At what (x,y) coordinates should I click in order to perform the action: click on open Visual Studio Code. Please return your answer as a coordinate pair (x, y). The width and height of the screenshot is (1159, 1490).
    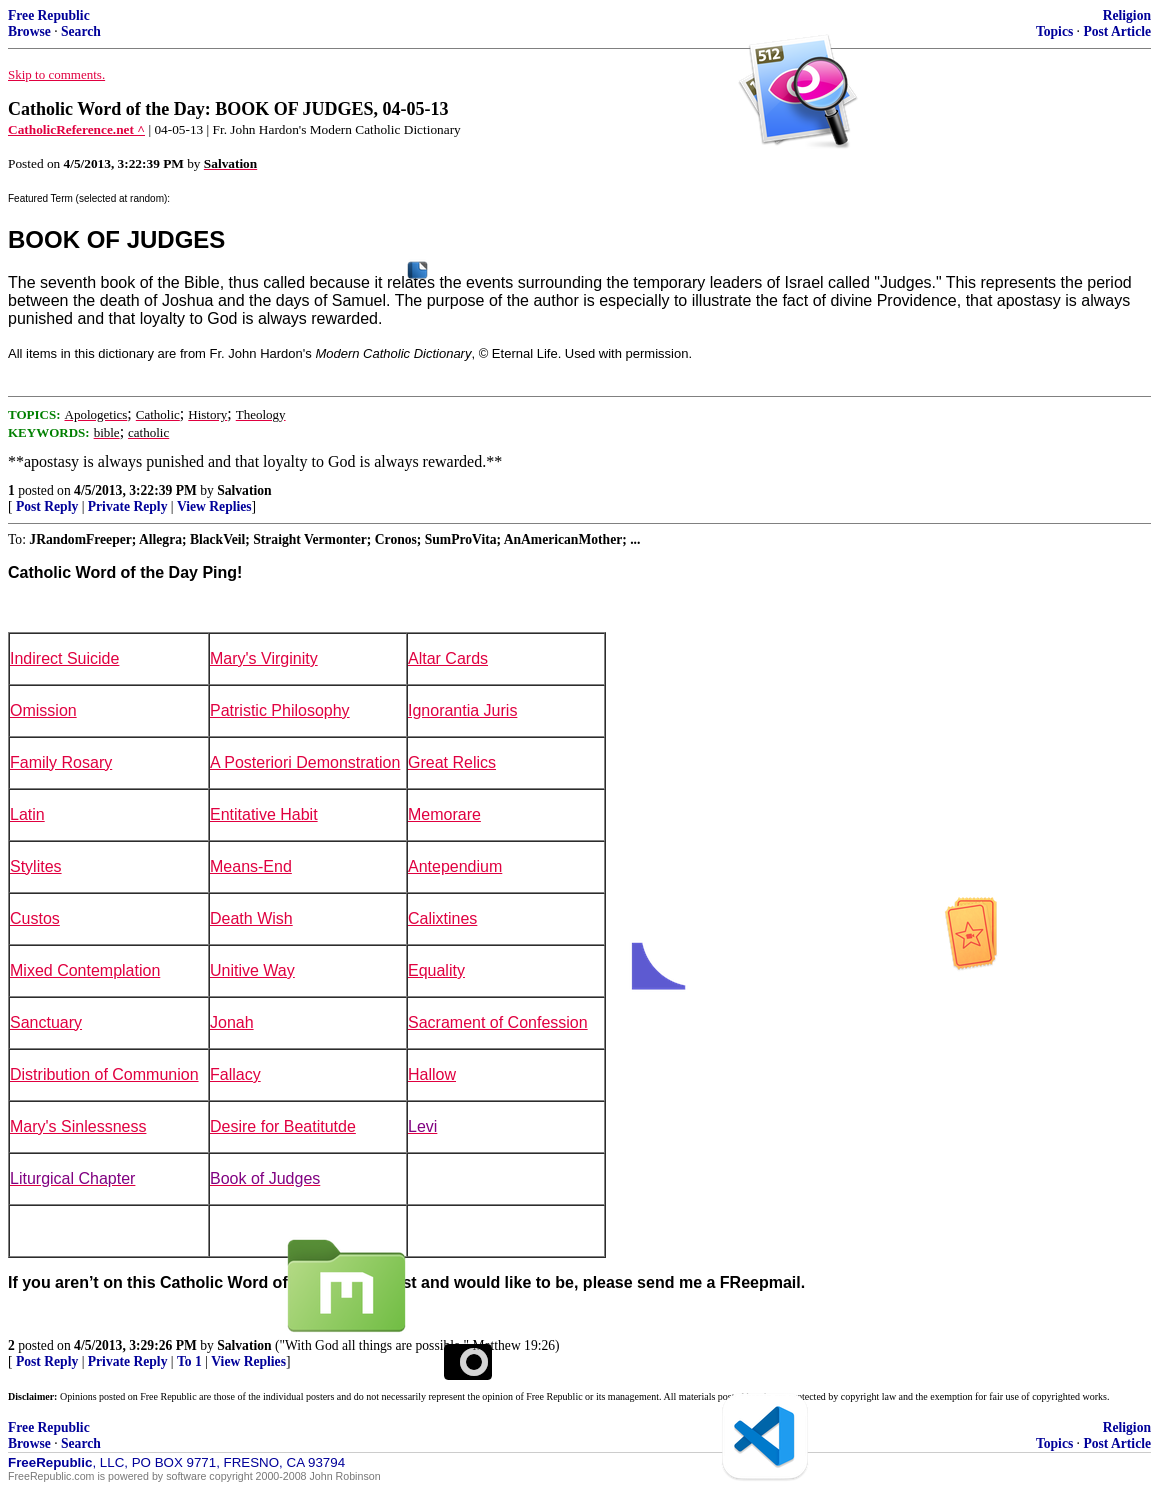
    Looking at the image, I should click on (765, 1436).